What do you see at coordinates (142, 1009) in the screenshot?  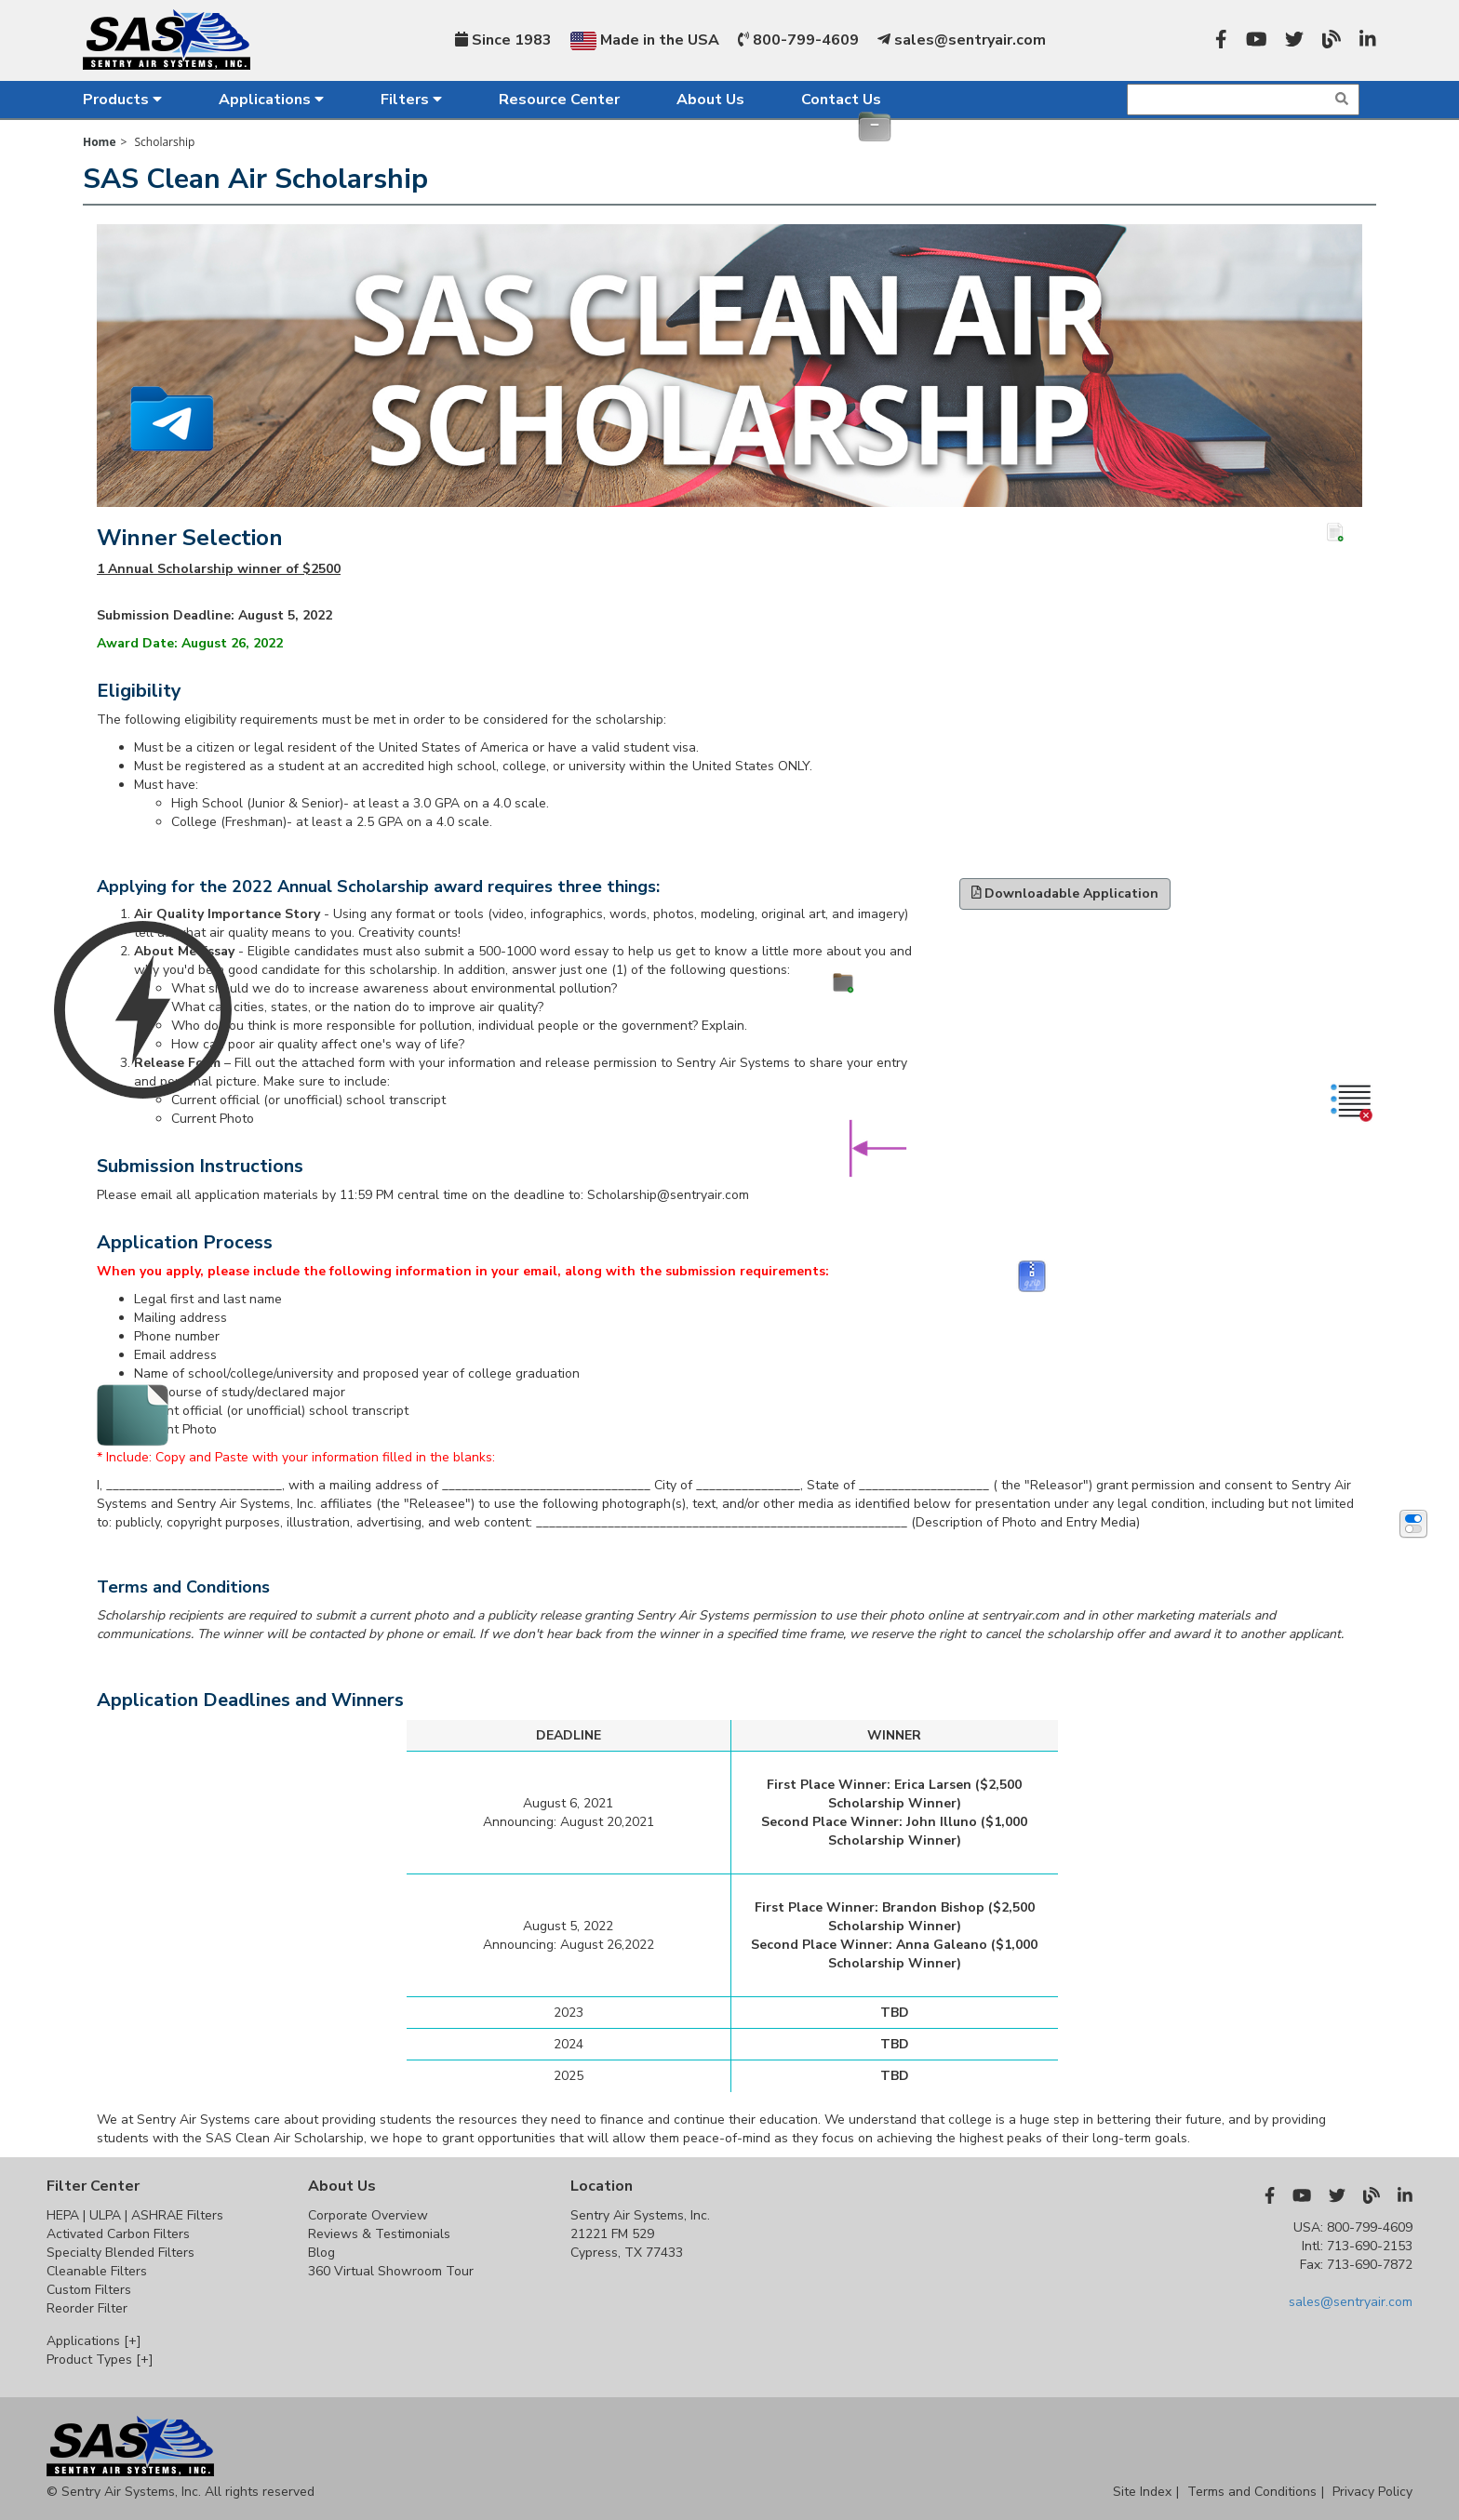 I see `access power and battery settings` at bounding box center [142, 1009].